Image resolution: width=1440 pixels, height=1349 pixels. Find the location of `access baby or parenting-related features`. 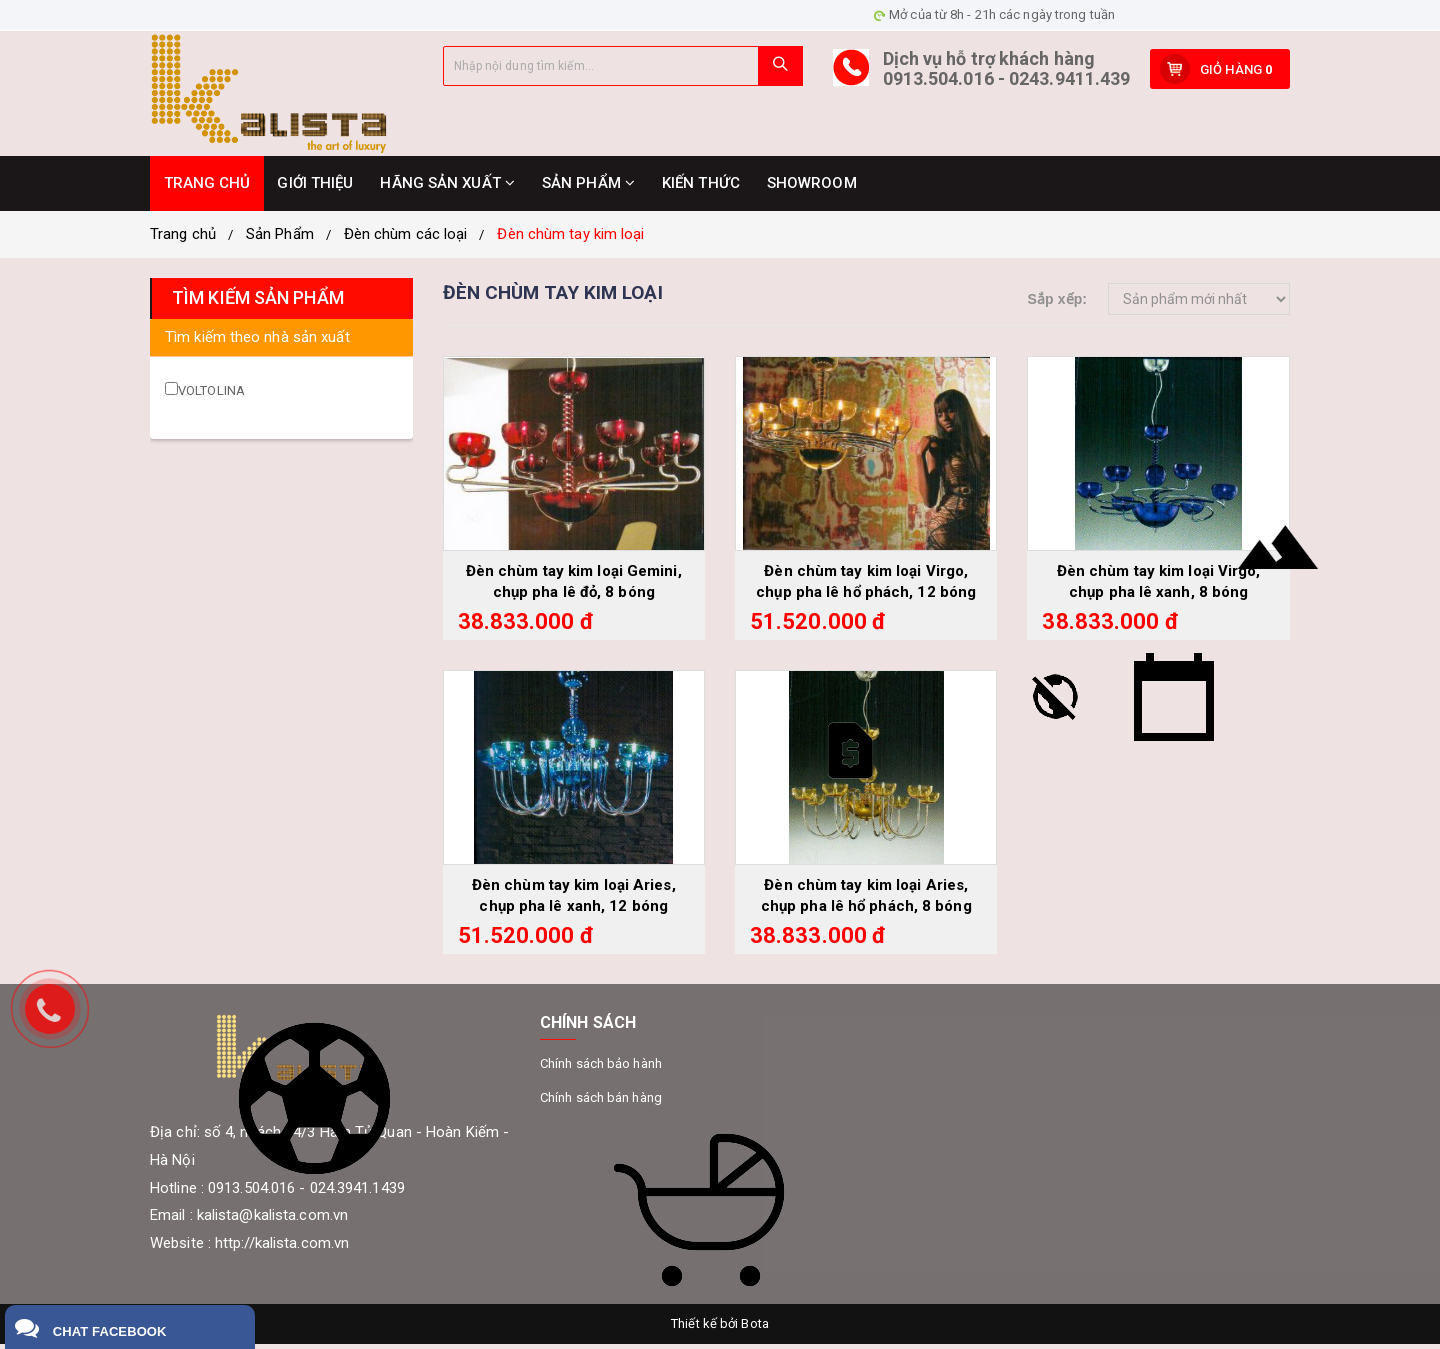

access baby or parenting-related features is located at coordinates (702, 1204).